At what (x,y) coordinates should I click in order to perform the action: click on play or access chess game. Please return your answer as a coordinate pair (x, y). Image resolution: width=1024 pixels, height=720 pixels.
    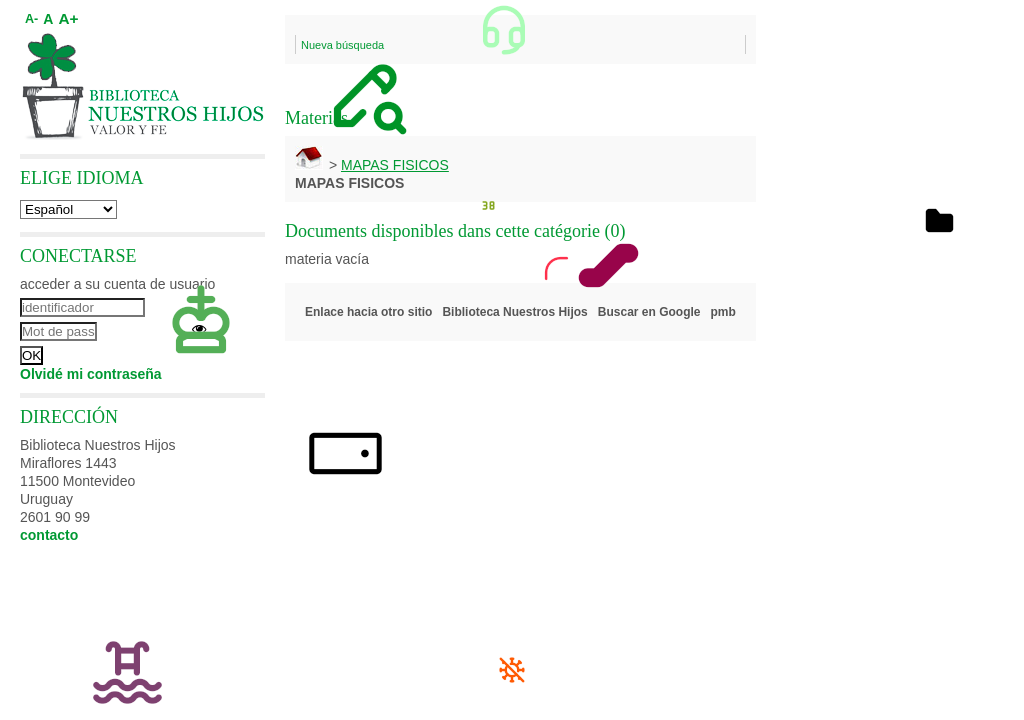
    Looking at the image, I should click on (201, 321).